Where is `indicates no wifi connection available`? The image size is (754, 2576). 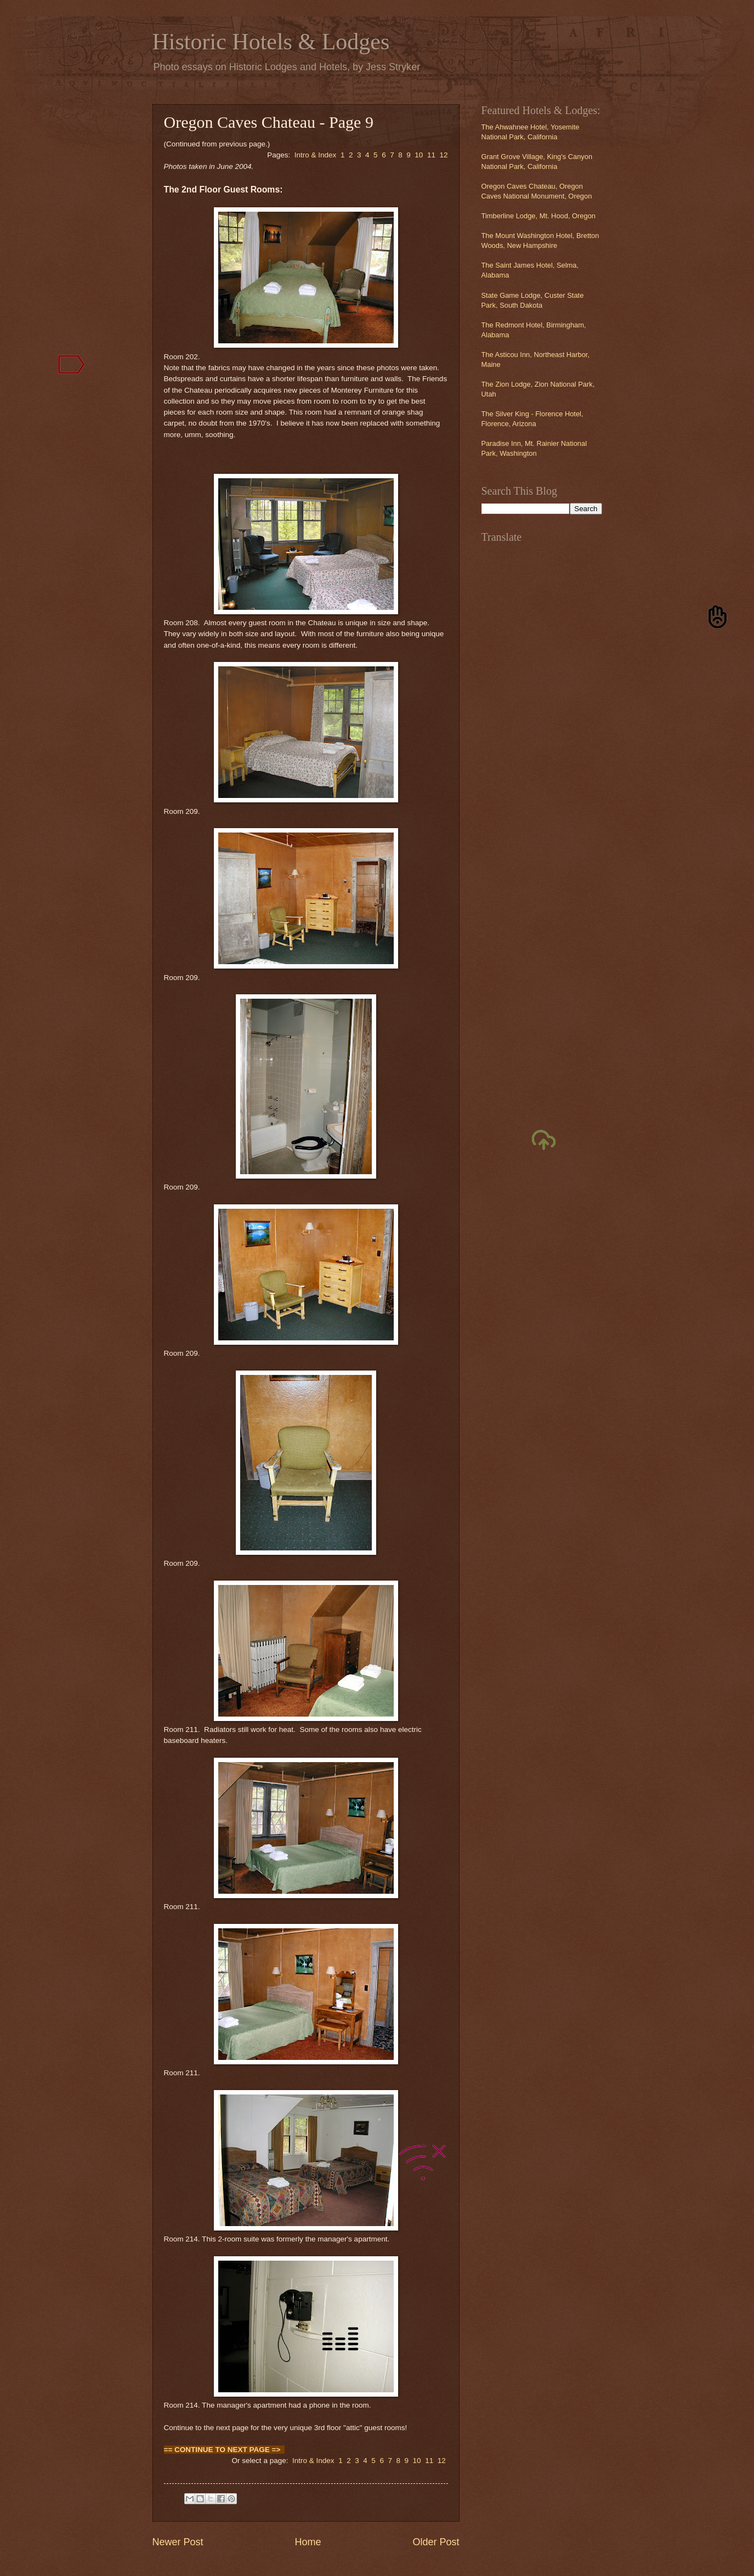
indicates no wifi connection available is located at coordinates (423, 2161).